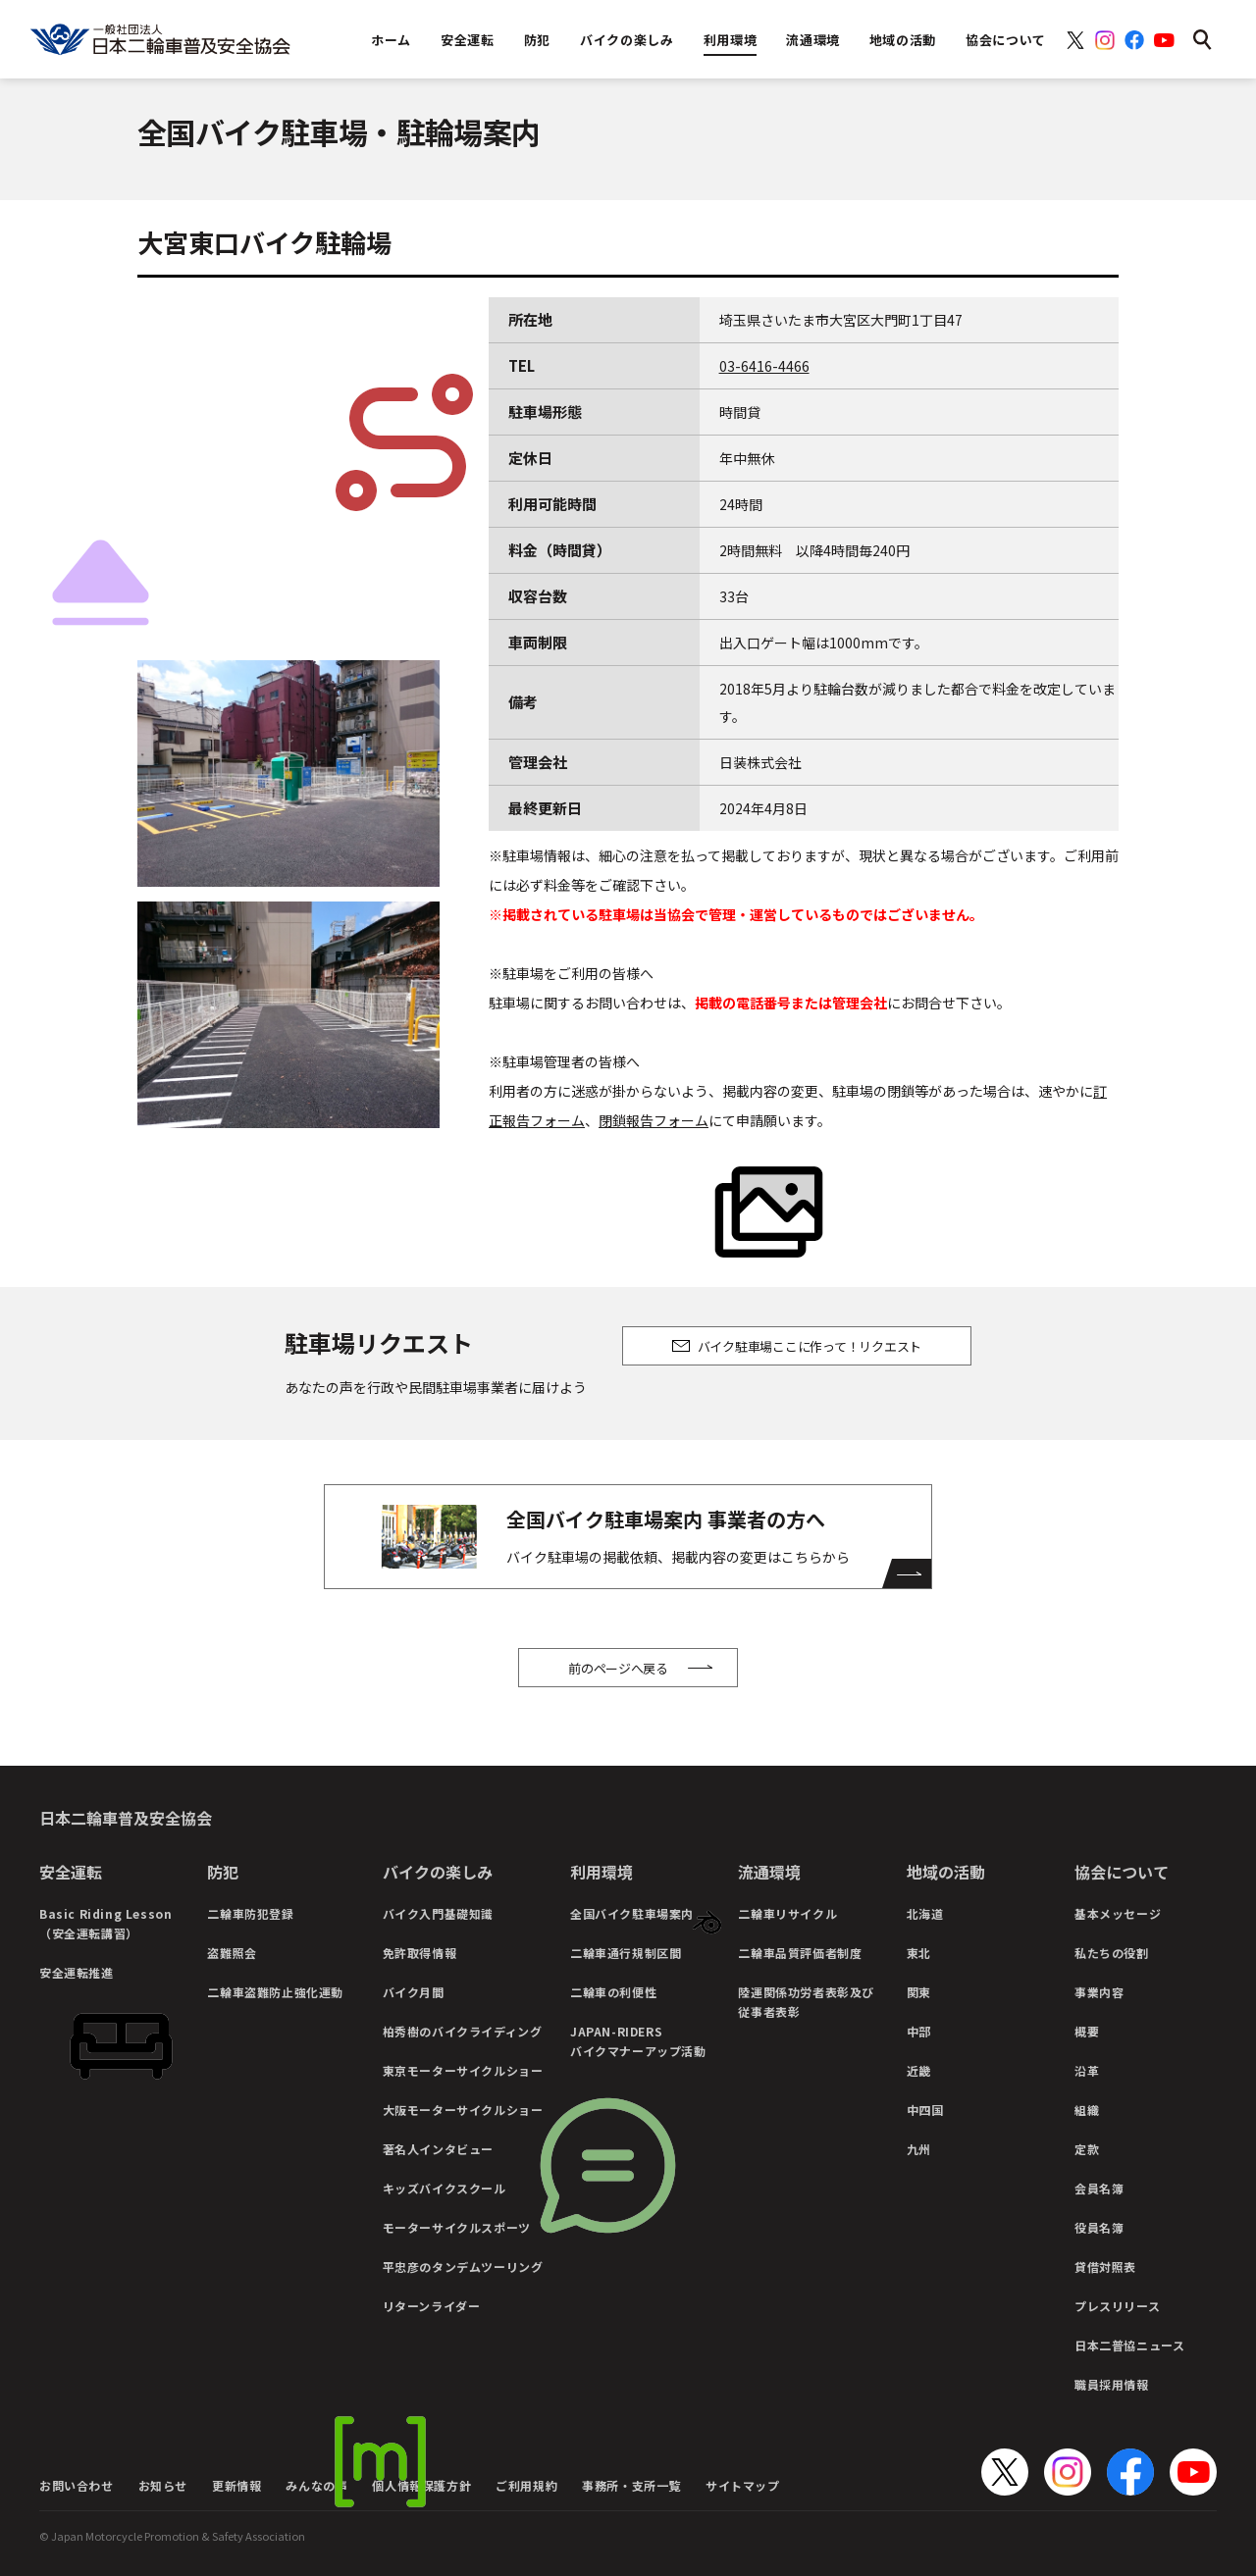 Image resolution: width=1256 pixels, height=2576 pixels. What do you see at coordinates (404, 442) in the screenshot?
I see `view navigation route` at bounding box center [404, 442].